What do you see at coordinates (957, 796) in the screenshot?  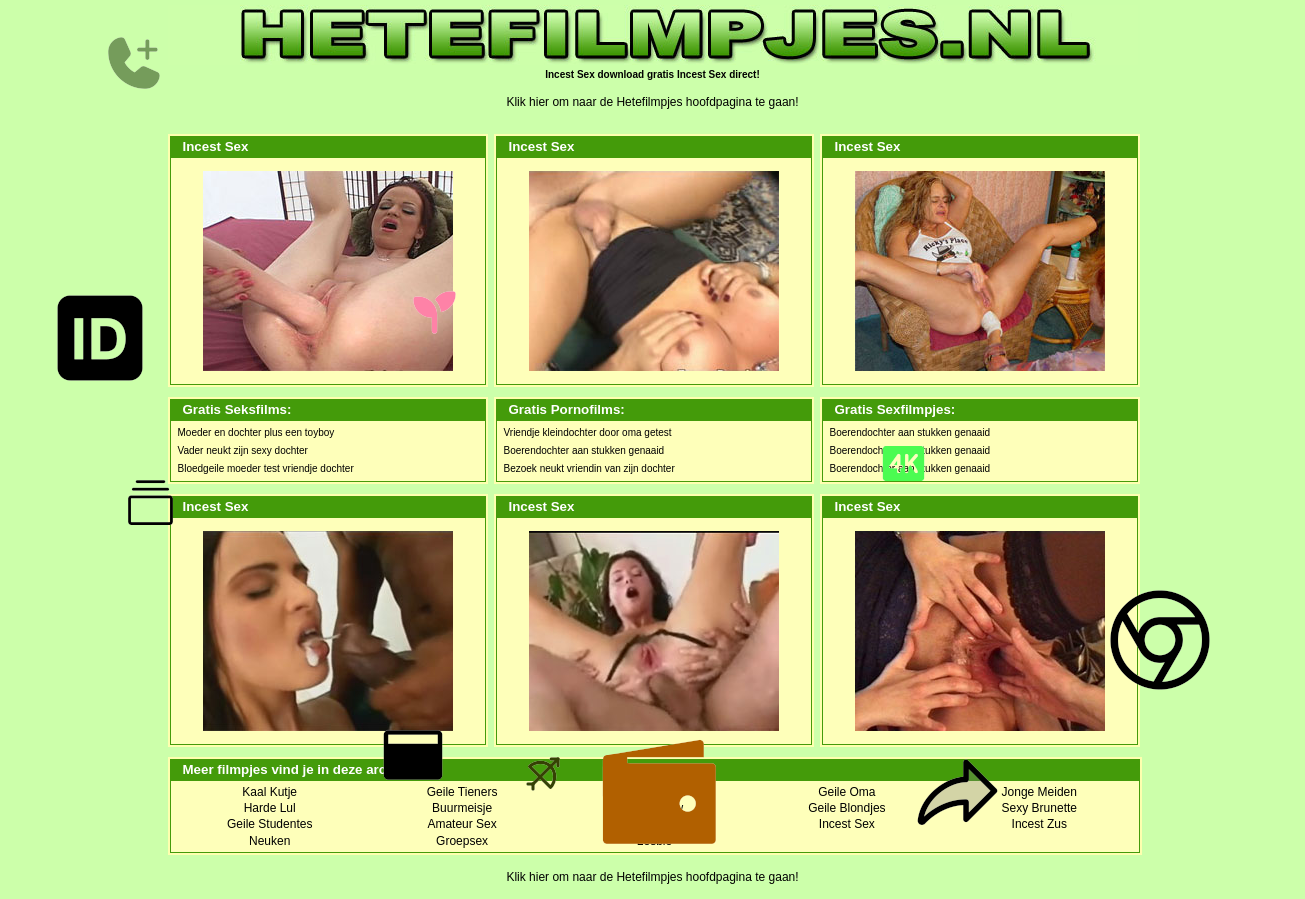 I see `share this content` at bounding box center [957, 796].